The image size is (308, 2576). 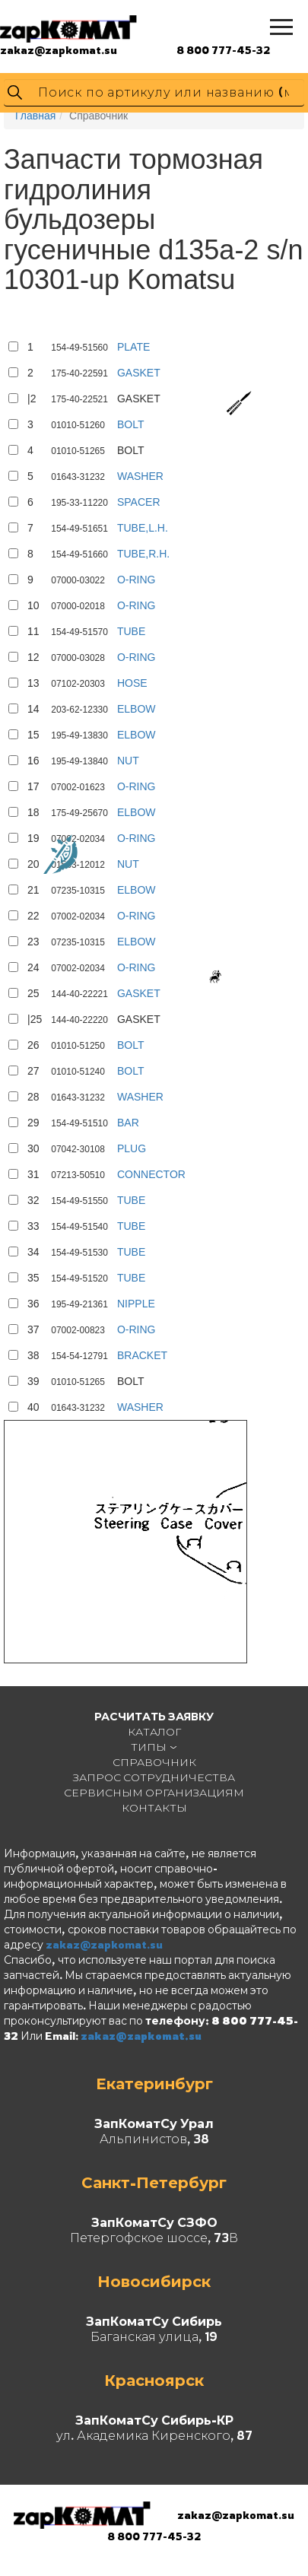 I want to click on select butterfly knife weapon in game inventory, so click(x=239, y=403).